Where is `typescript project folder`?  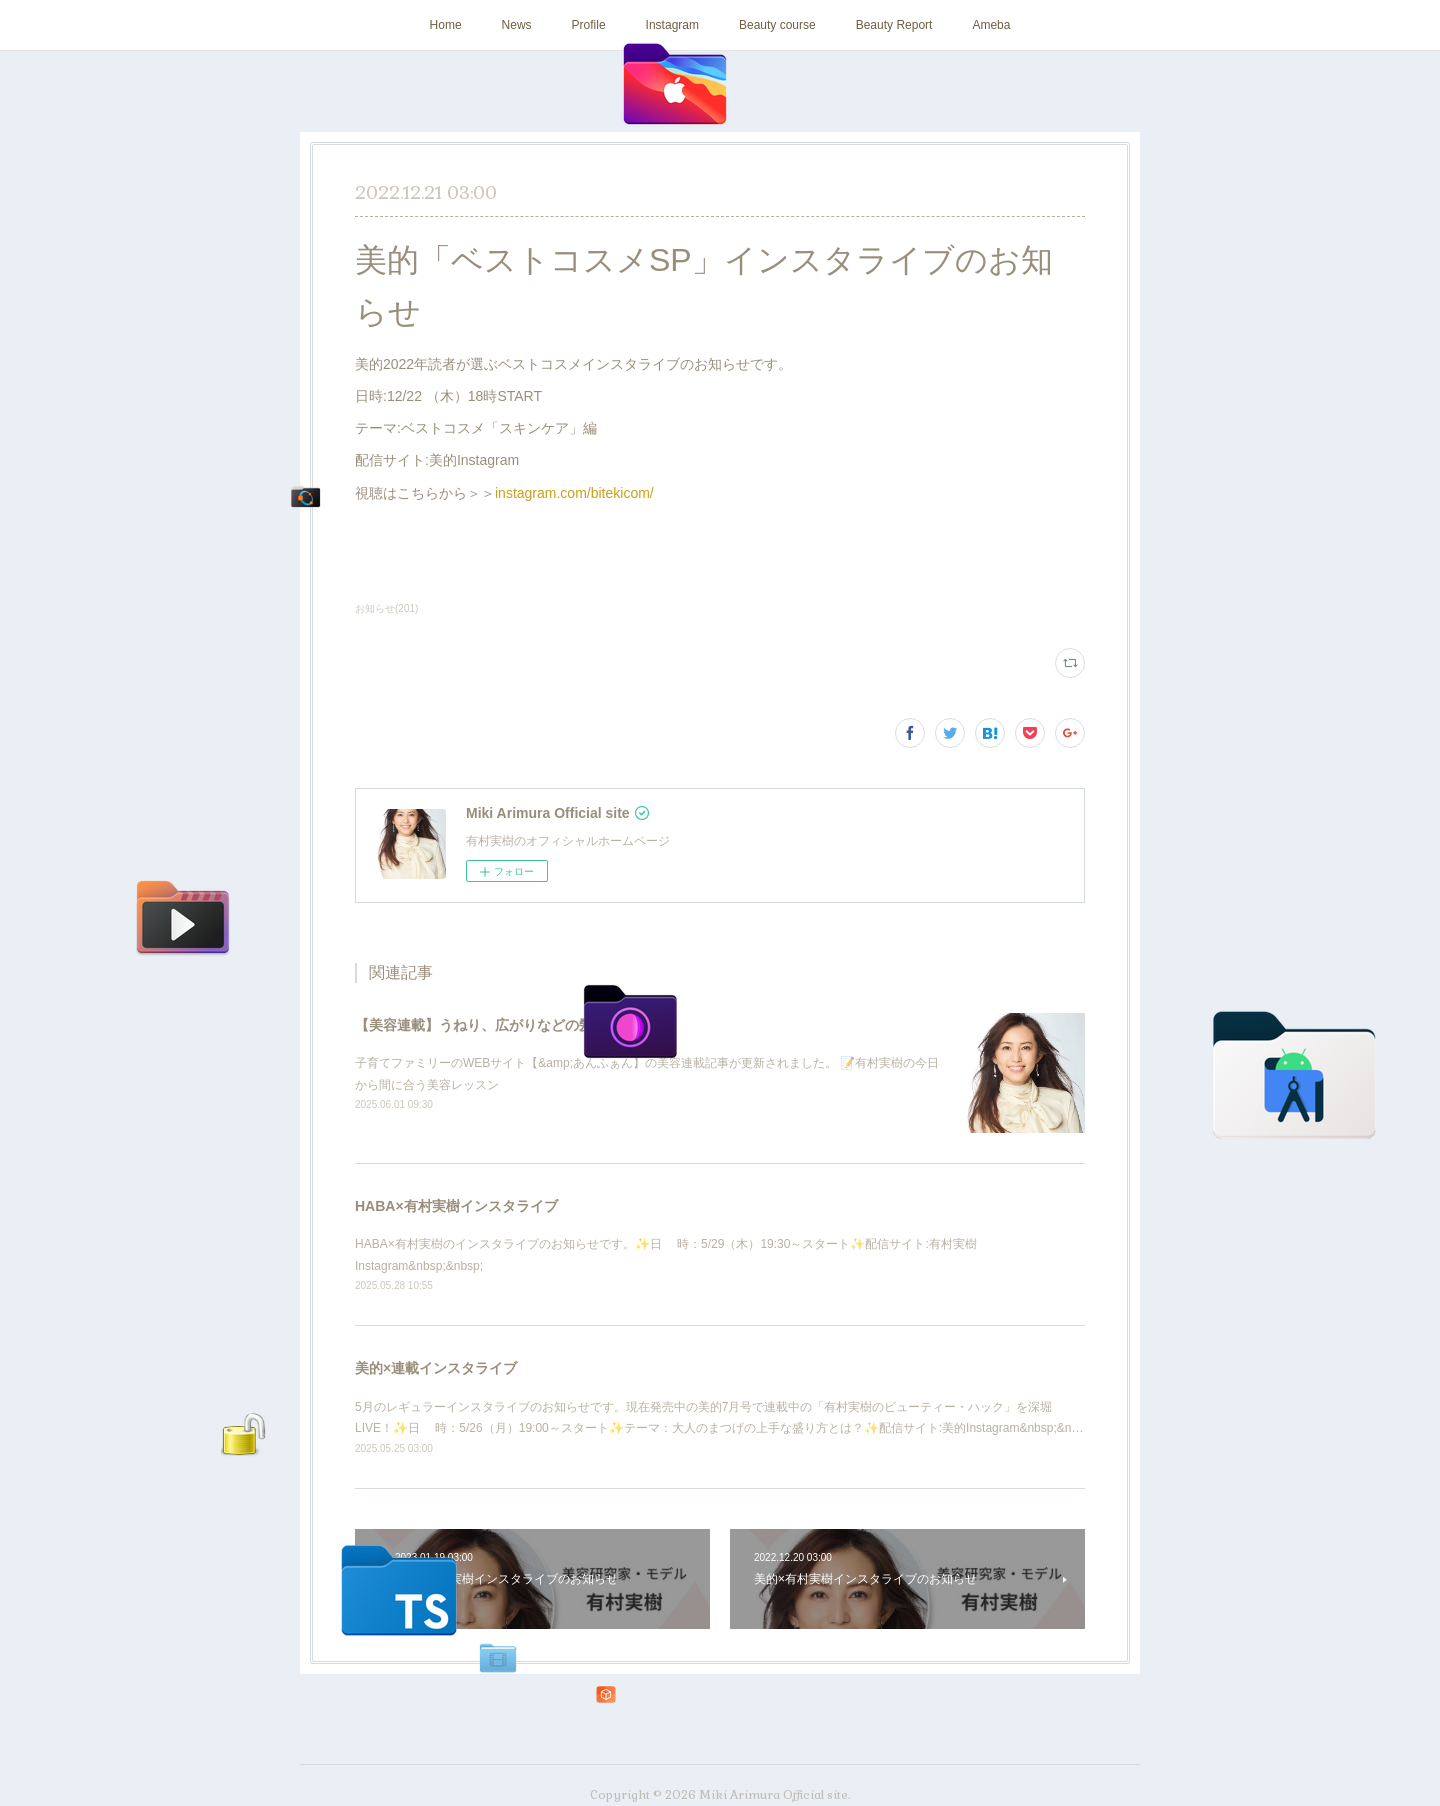
typescript project folder is located at coordinates (398, 1593).